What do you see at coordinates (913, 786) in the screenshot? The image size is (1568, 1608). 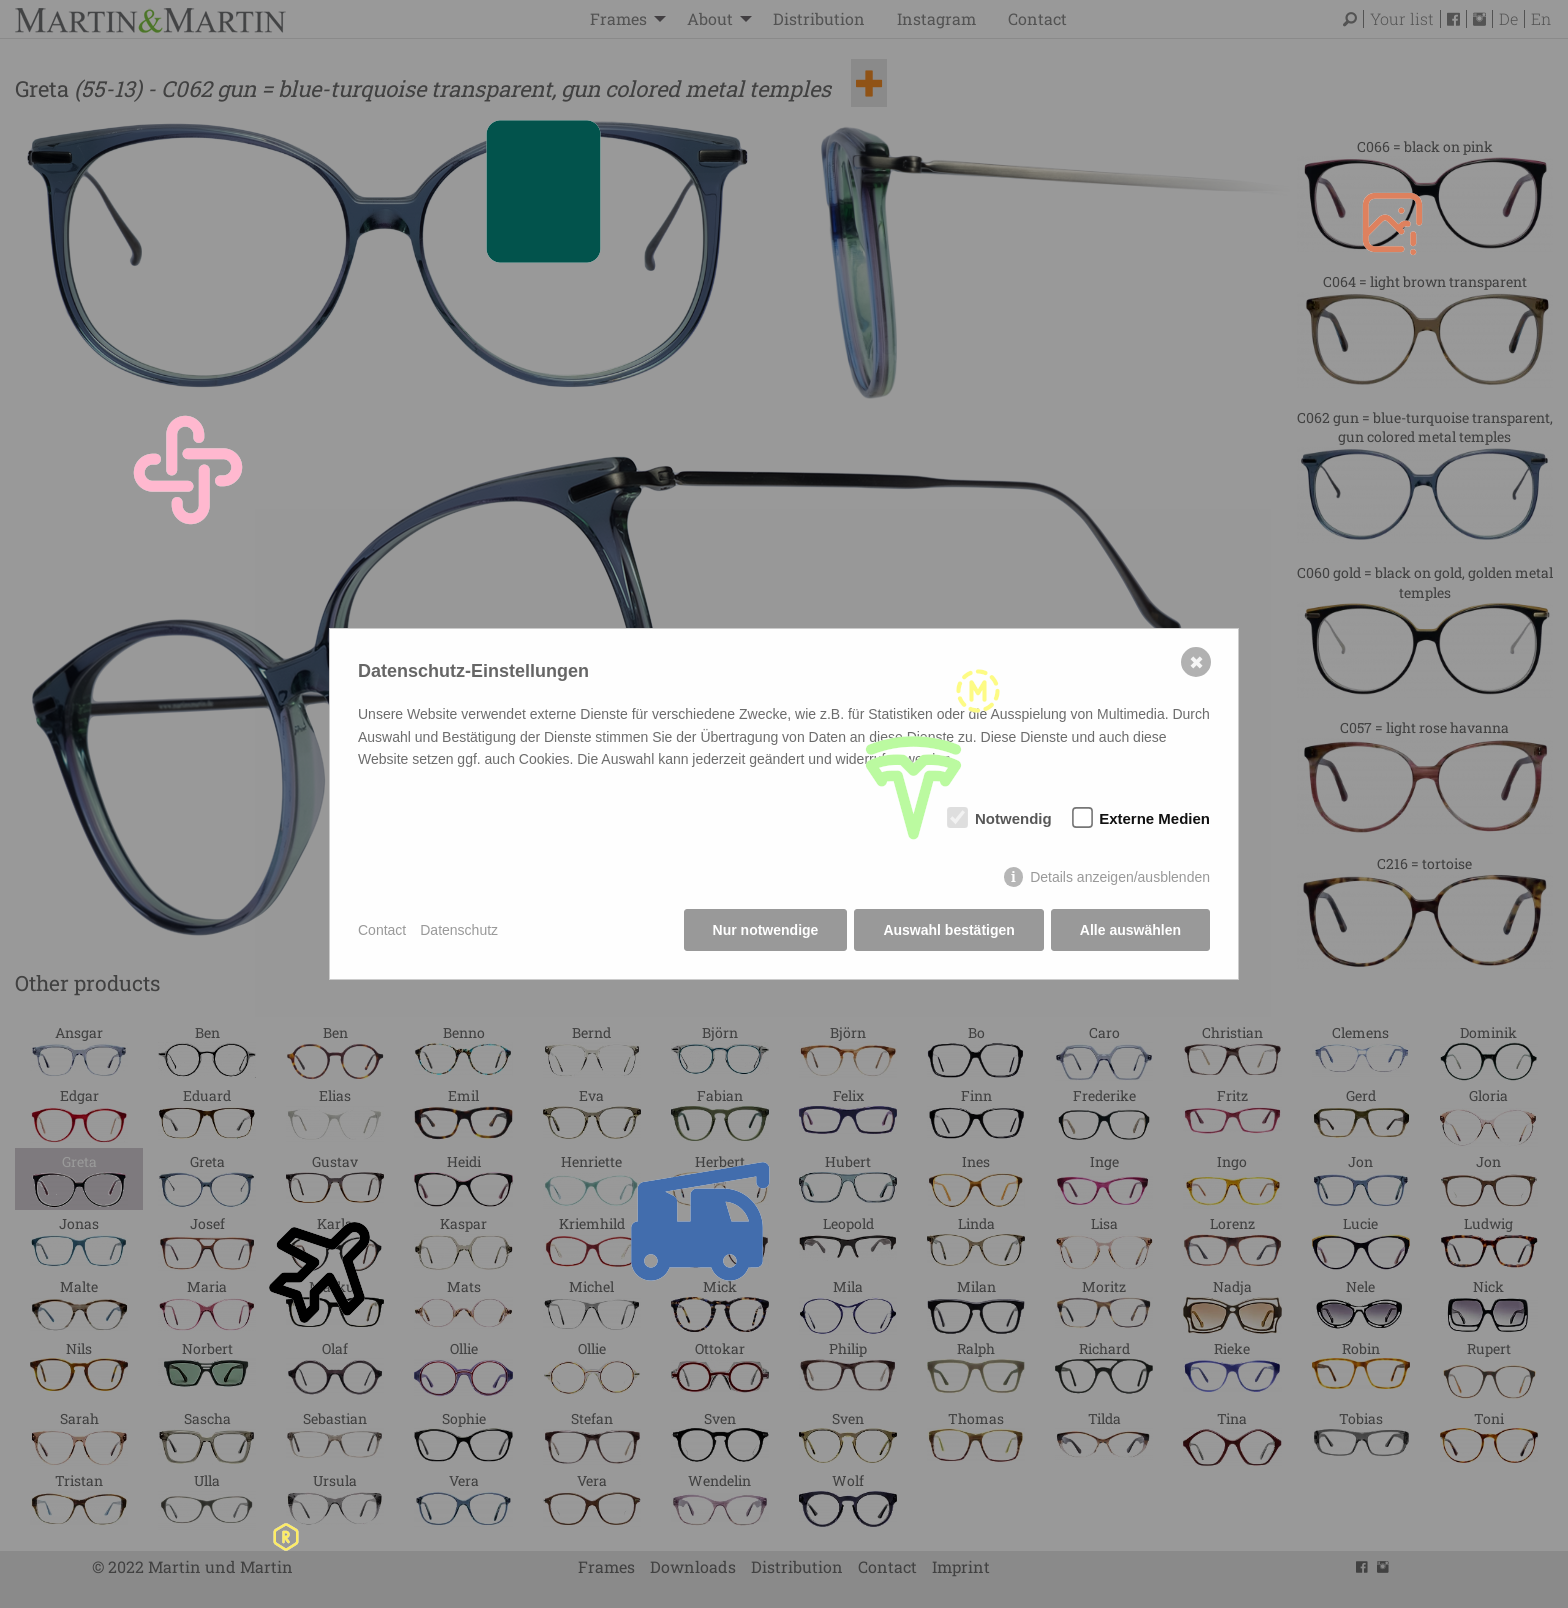 I see `Tesla brand logo` at bounding box center [913, 786].